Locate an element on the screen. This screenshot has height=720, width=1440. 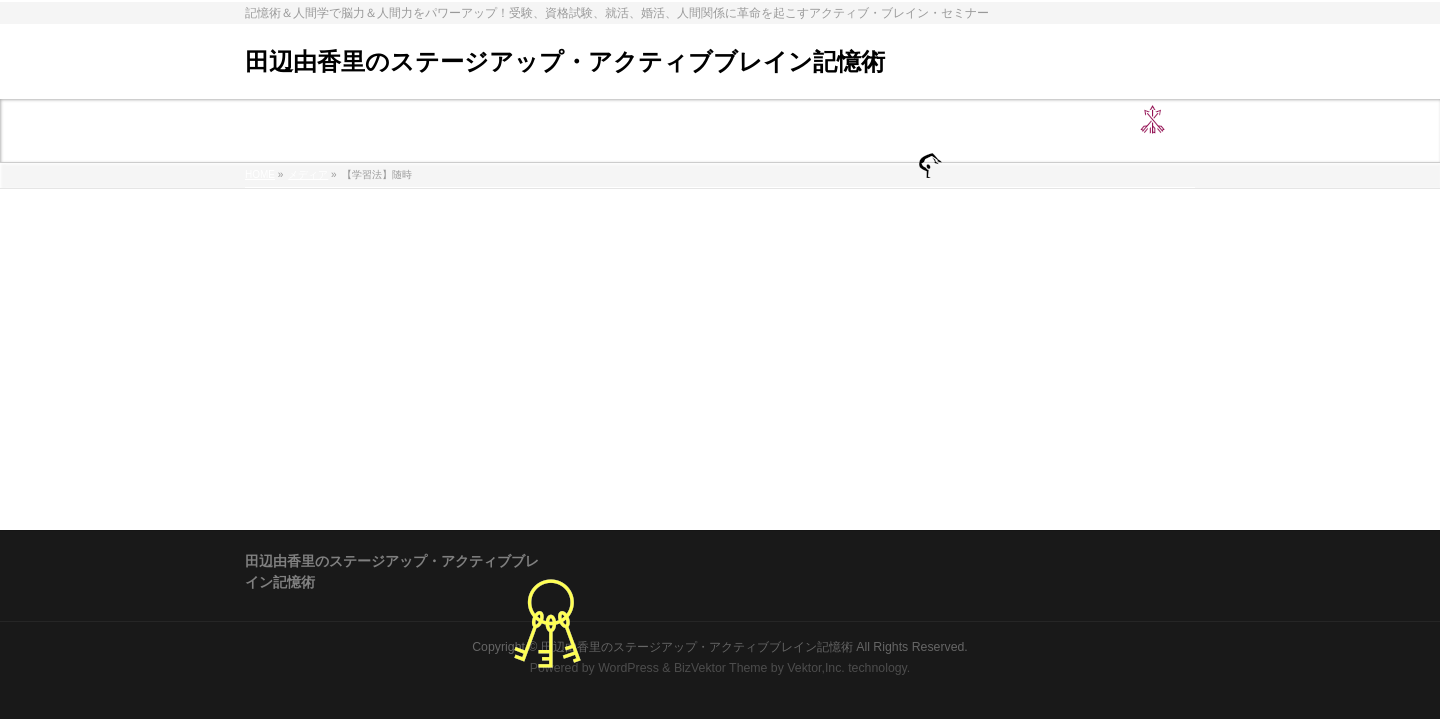
access saved passwords or credentials is located at coordinates (547, 623).